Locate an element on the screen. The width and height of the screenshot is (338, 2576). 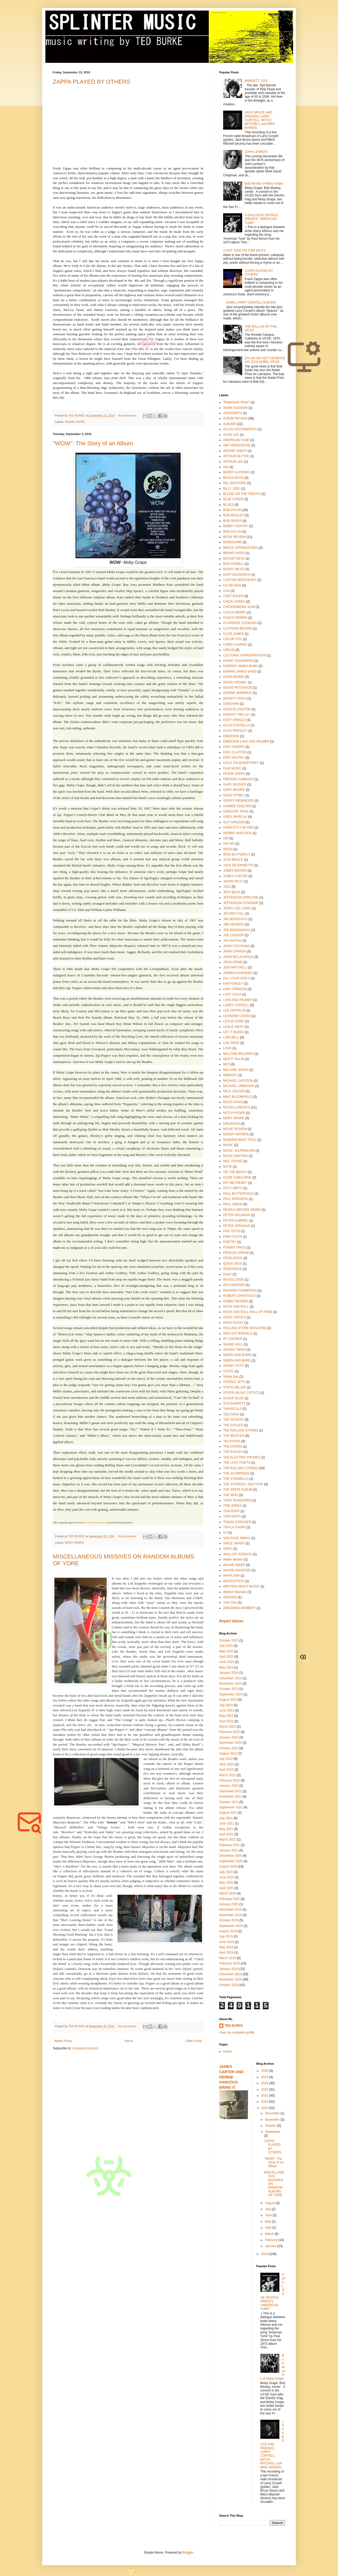
search your emails is located at coordinates (29, 1822).